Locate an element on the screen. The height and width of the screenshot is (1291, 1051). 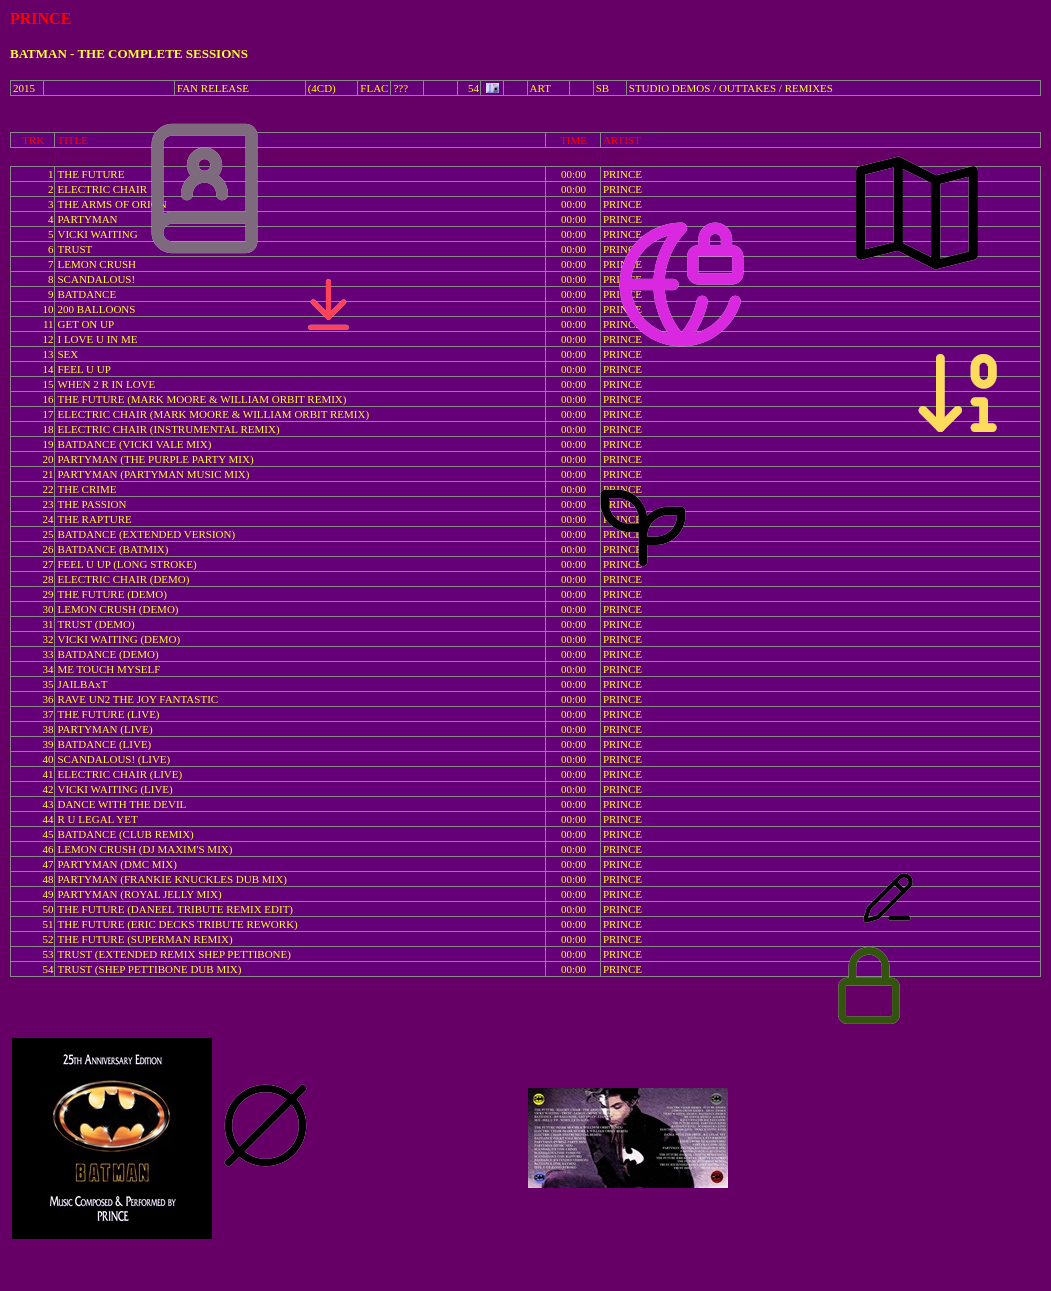
download a file to your device is located at coordinates (328, 304).